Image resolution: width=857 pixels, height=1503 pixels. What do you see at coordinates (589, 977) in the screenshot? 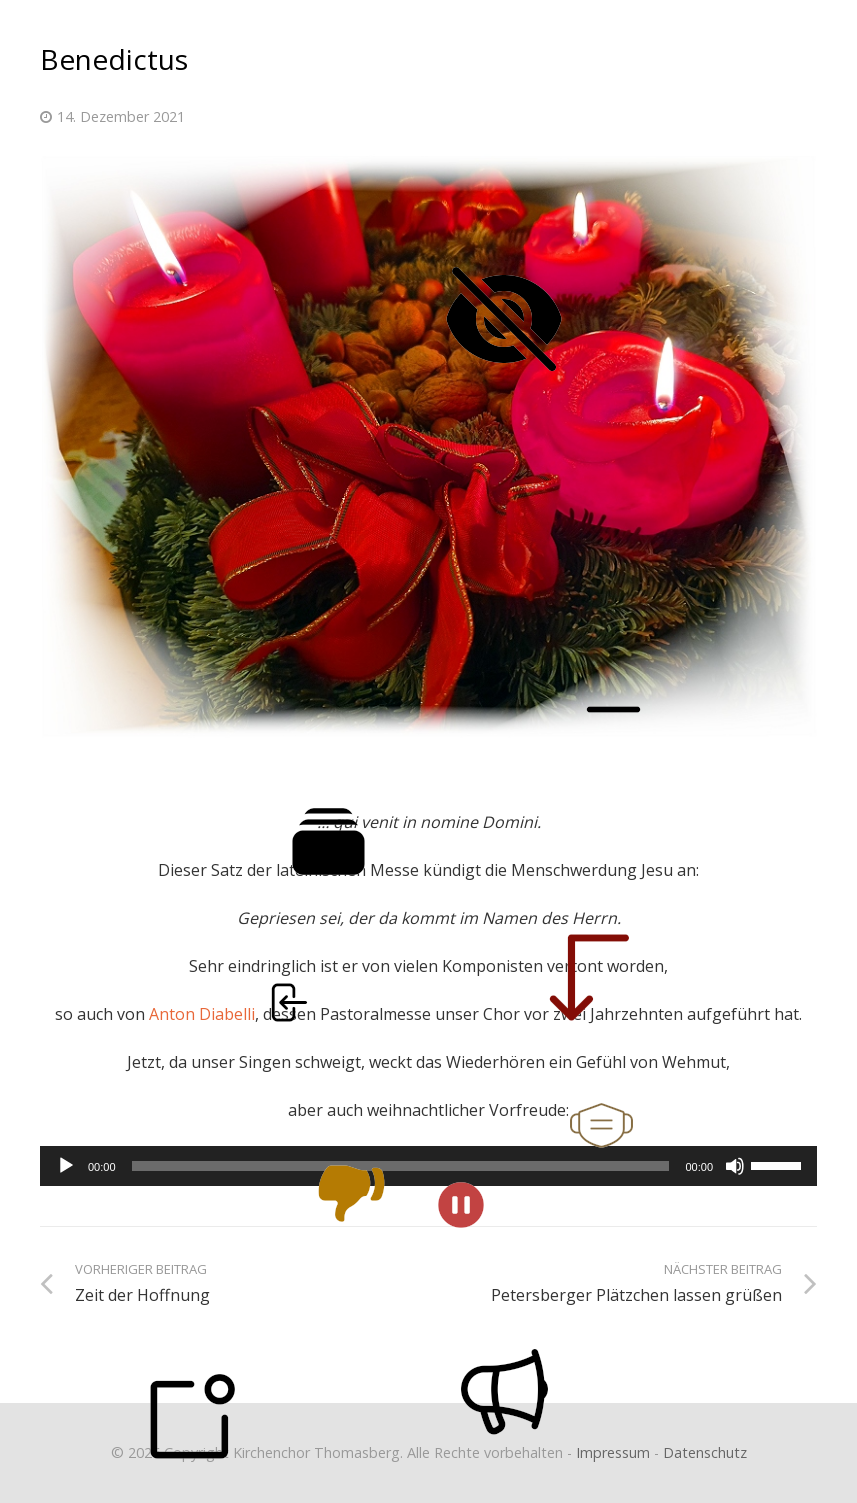
I see `navigate back and down in a menu hierarchy` at bounding box center [589, 977].